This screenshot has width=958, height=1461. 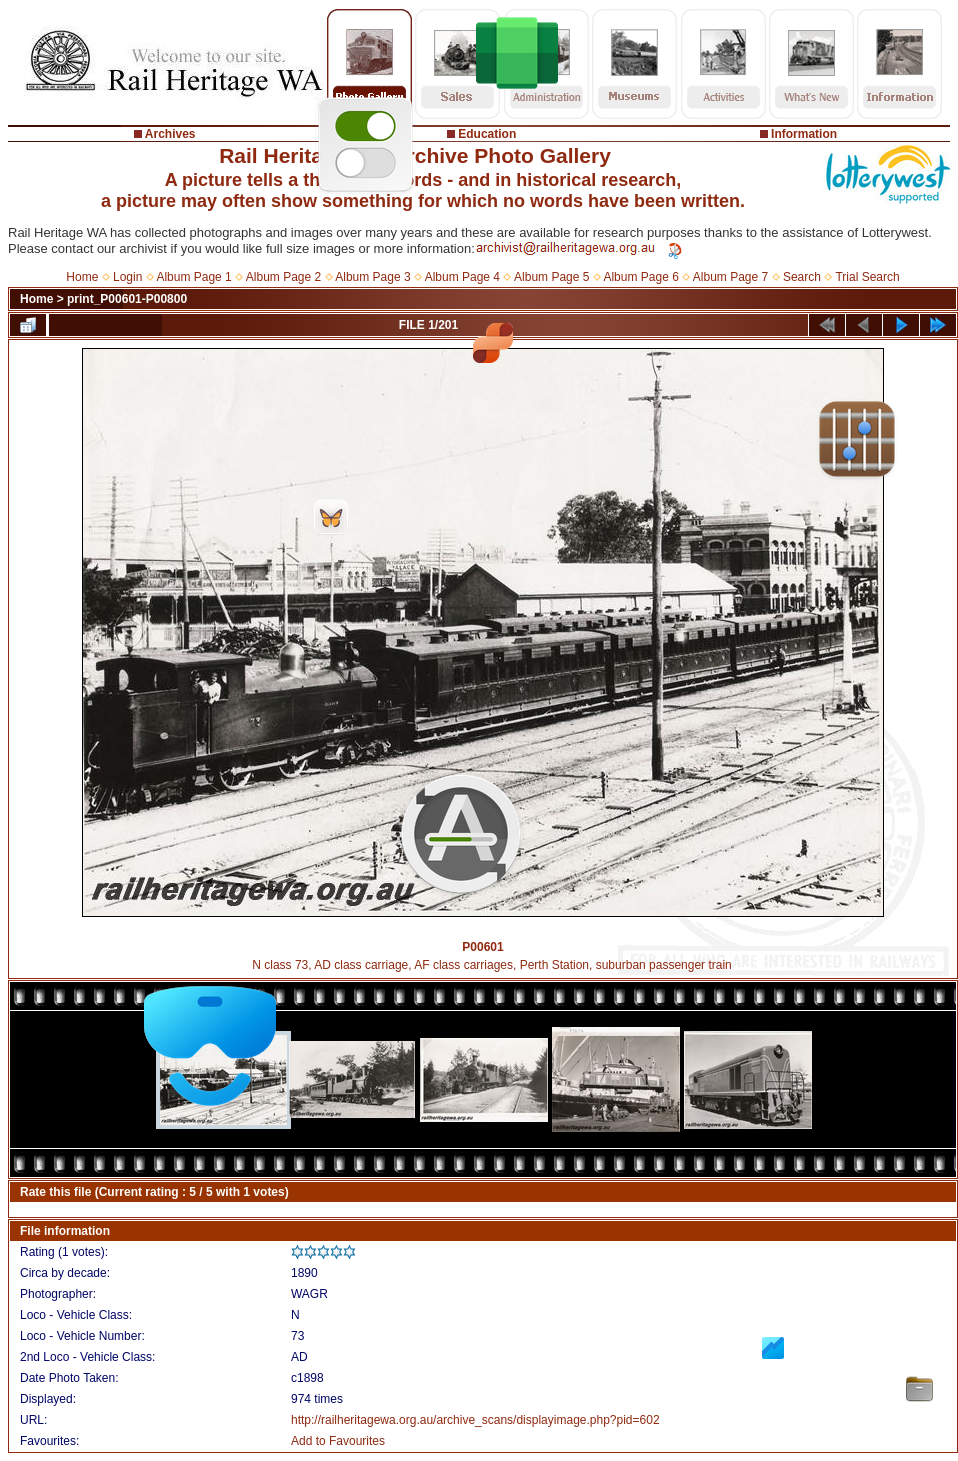 What do you see at coordinates (773, 1348) in the screenshot?
I see `open the workbooks app for data analysis` at bounding box center [773, 1348].